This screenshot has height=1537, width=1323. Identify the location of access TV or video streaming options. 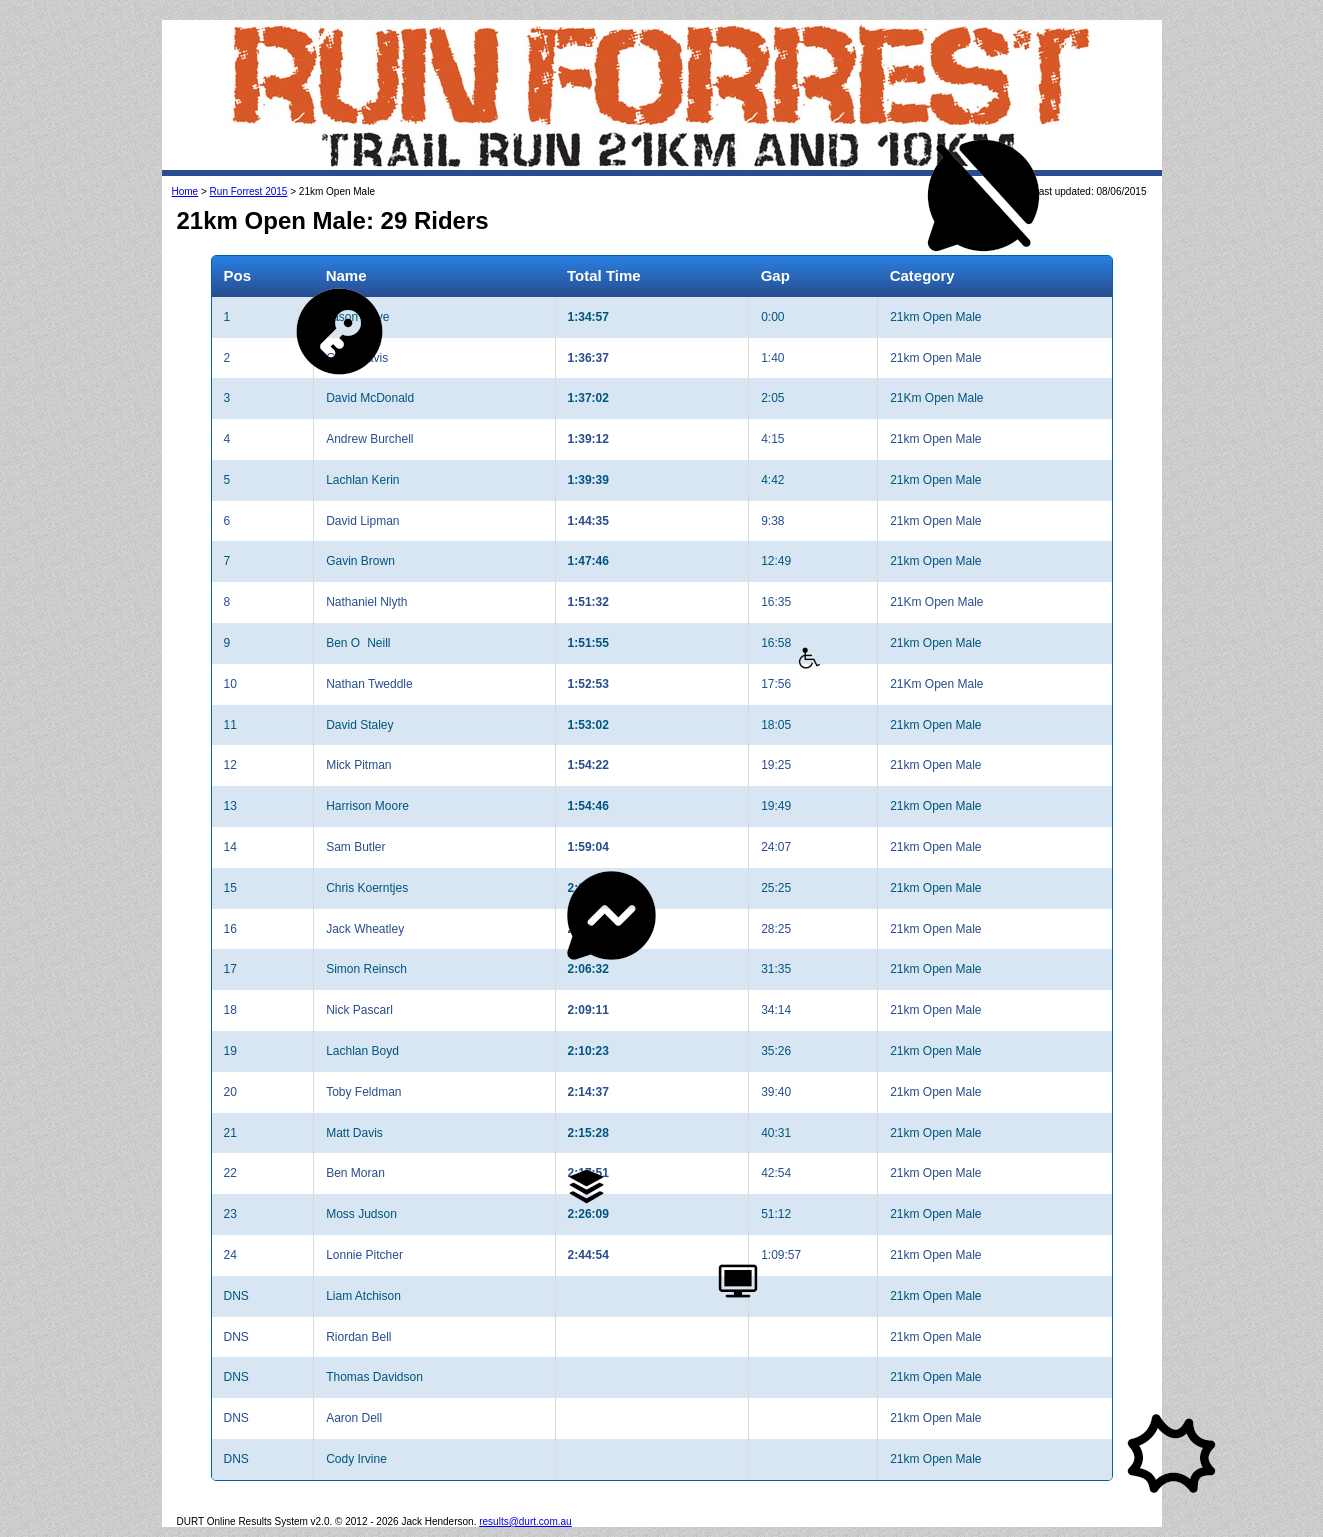
(738, 1281).